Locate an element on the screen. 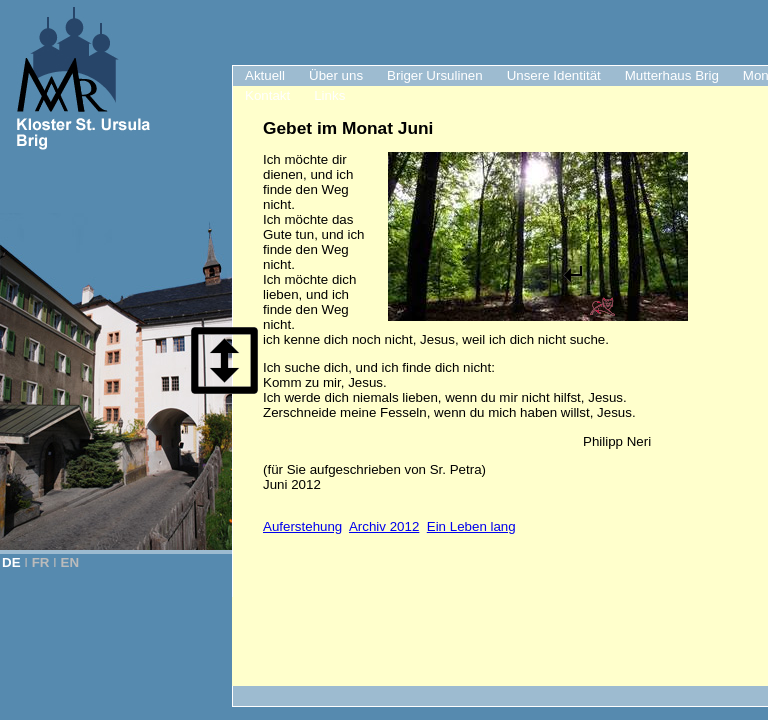  flip content vertically is located at coordinates (224, 360).